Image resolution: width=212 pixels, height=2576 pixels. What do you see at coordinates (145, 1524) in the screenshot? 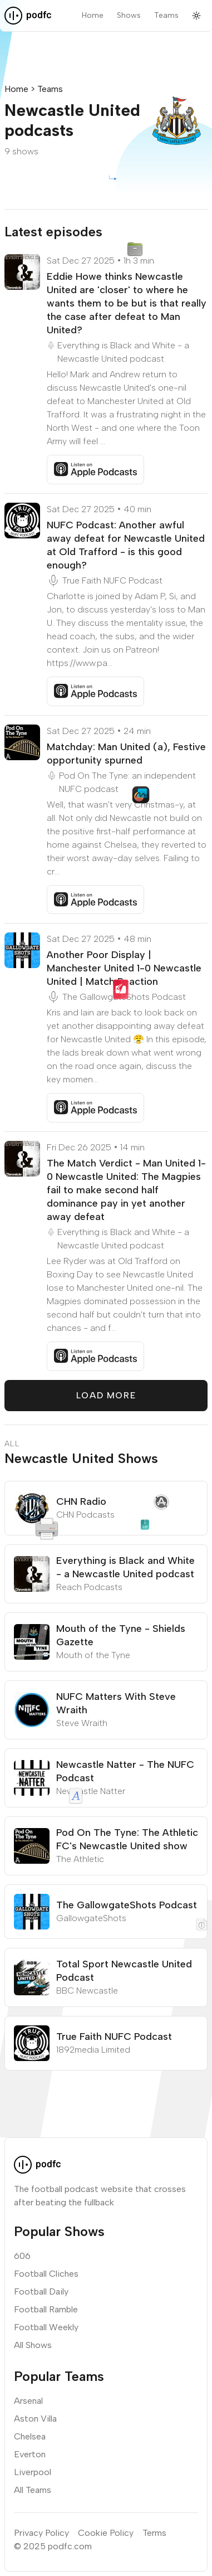
I see `compressed zip file` at bounding box center [145, 1524].